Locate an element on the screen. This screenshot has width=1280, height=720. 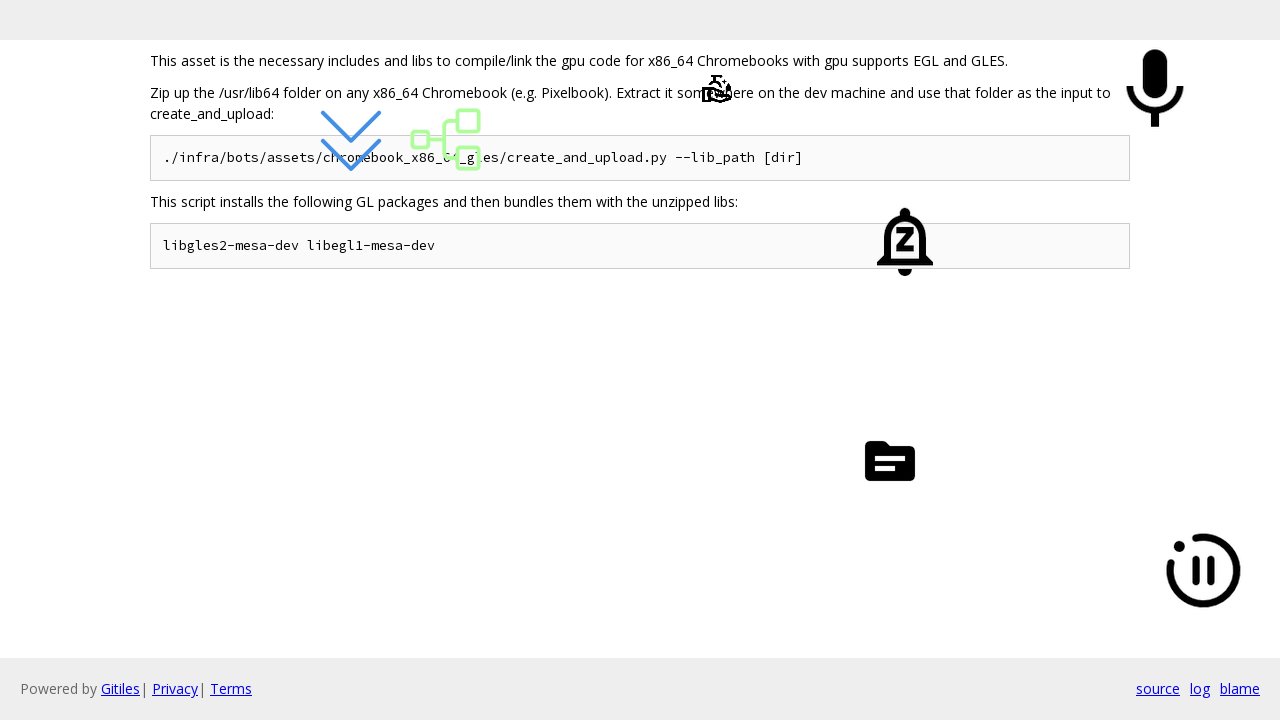
hand hygiene or sanitization reminder is located at coordinates (717, 88).